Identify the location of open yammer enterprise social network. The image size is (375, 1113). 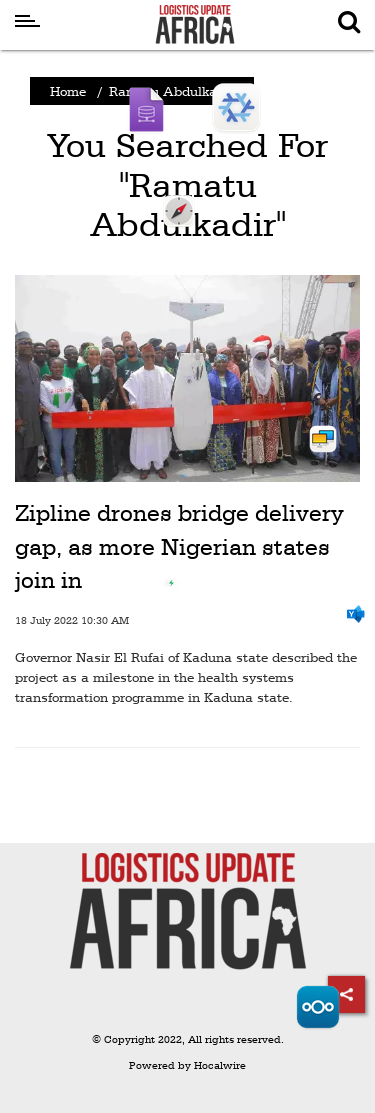
(356, 614).